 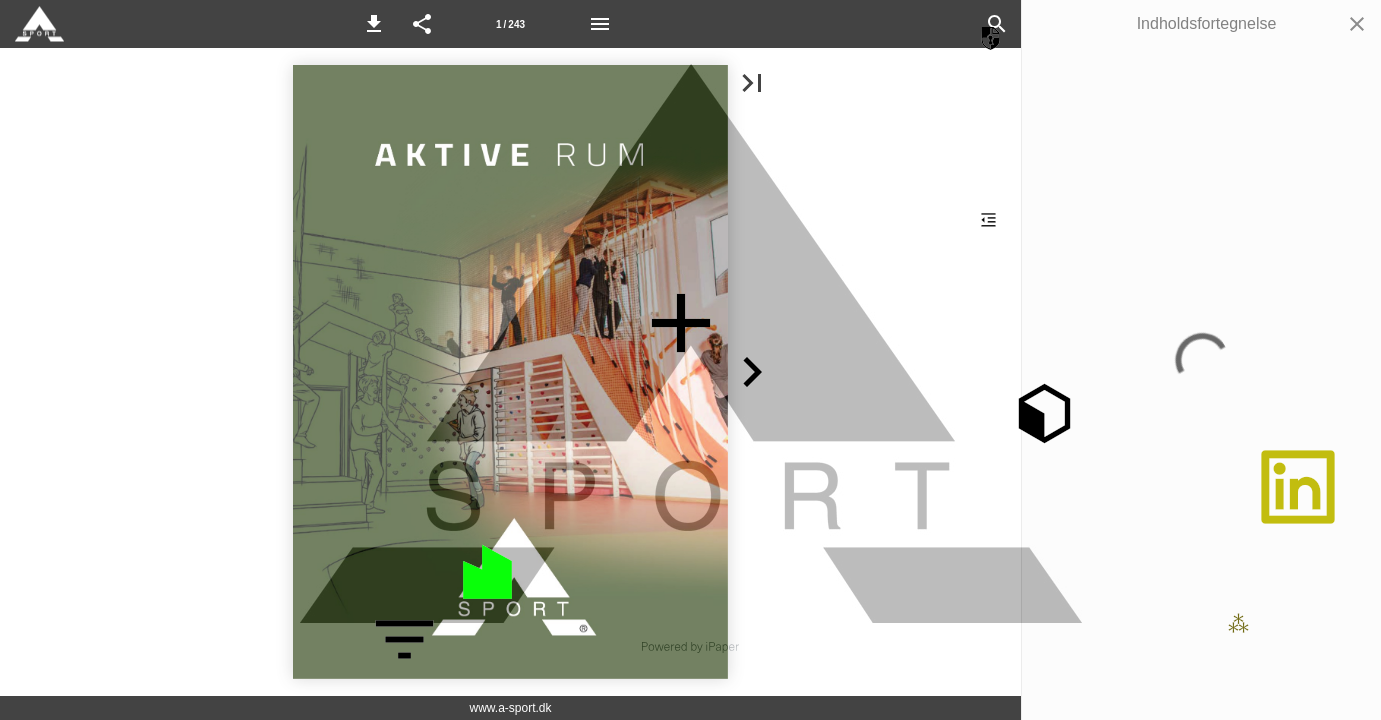 What do you see at coordinates (1044, 413) in the screenshot?
I see `open 3d modeling or design tools` at bounding box center [1044, 413].